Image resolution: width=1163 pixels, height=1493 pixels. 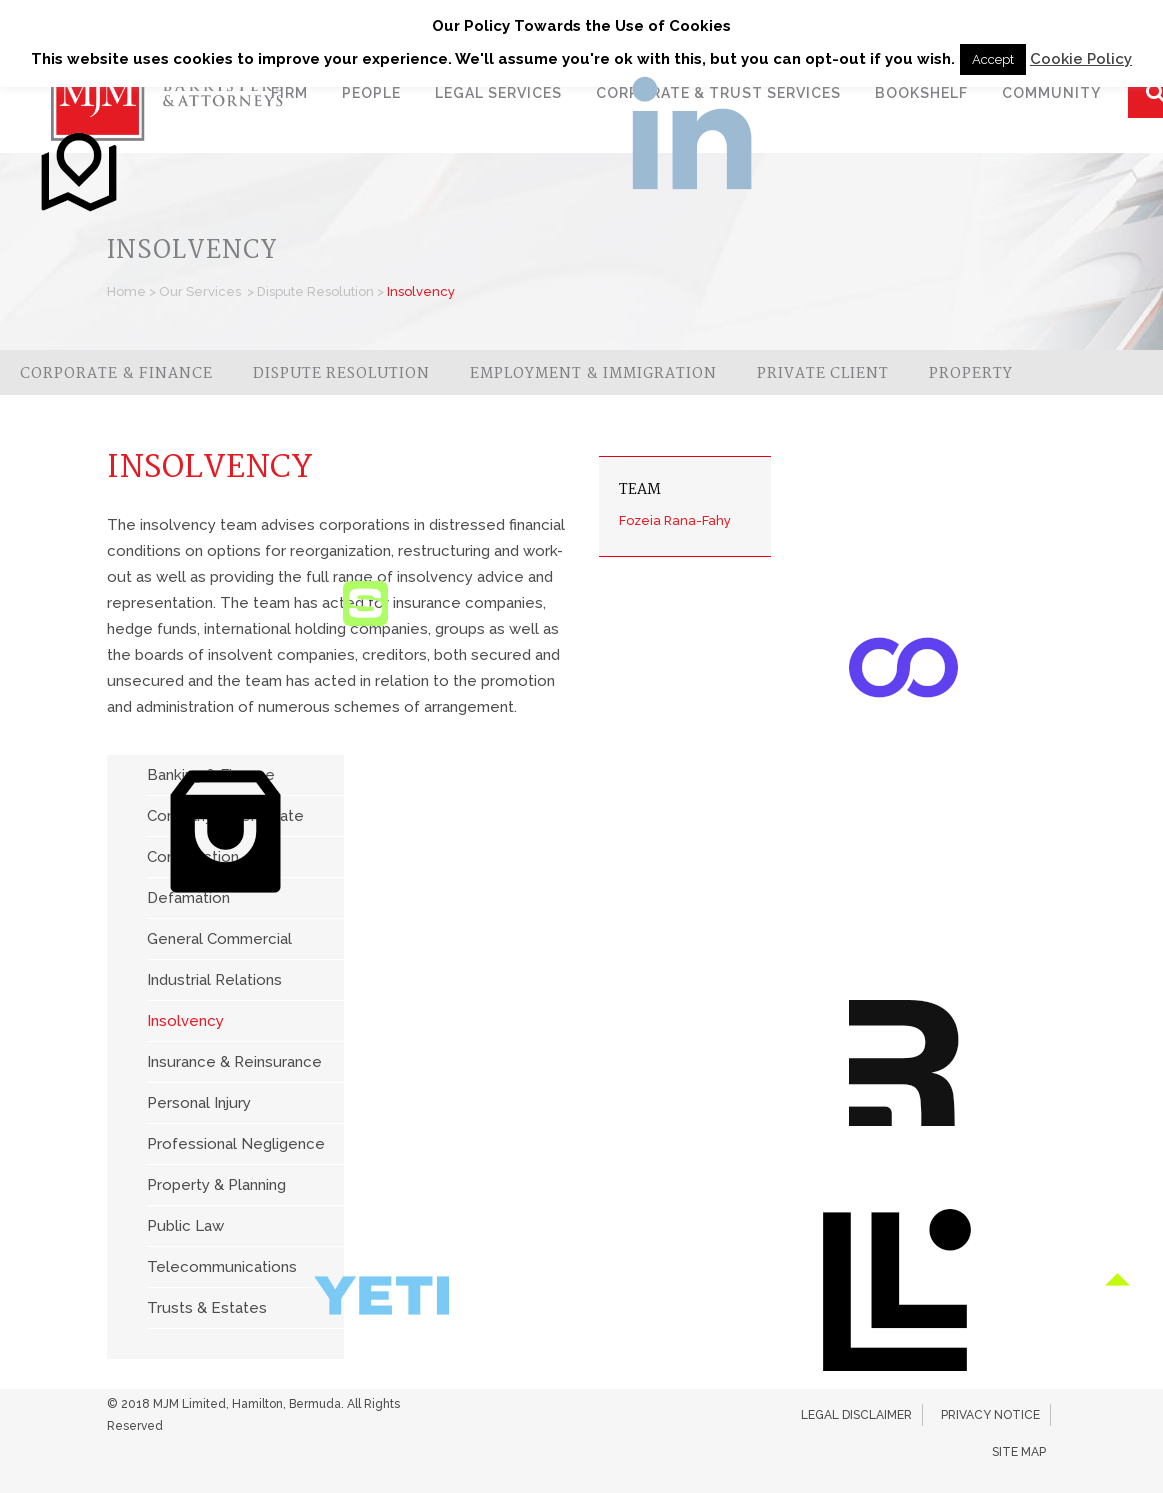 What do you see at coordinates (79, 174) in the screenshot?
I see `view map directions or navigation` at bounding box center [79, 174].